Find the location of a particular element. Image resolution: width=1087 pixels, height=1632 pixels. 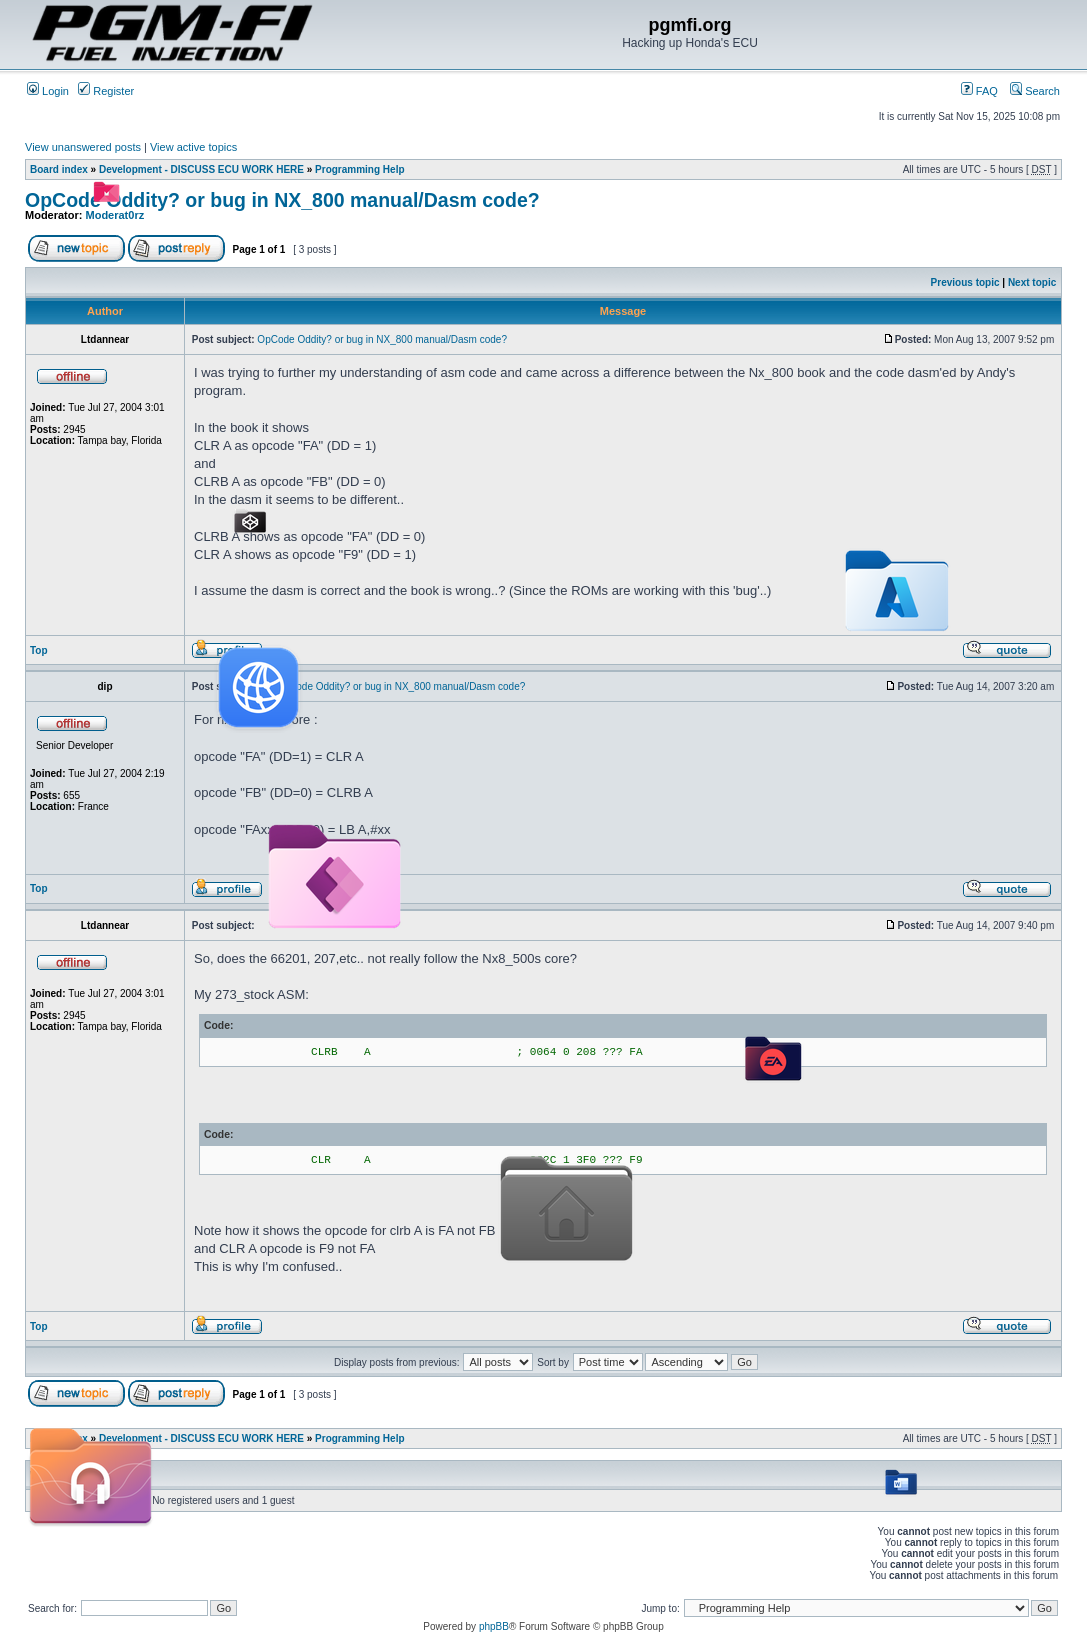

access web-based applications is located at coordinates (258, 687).